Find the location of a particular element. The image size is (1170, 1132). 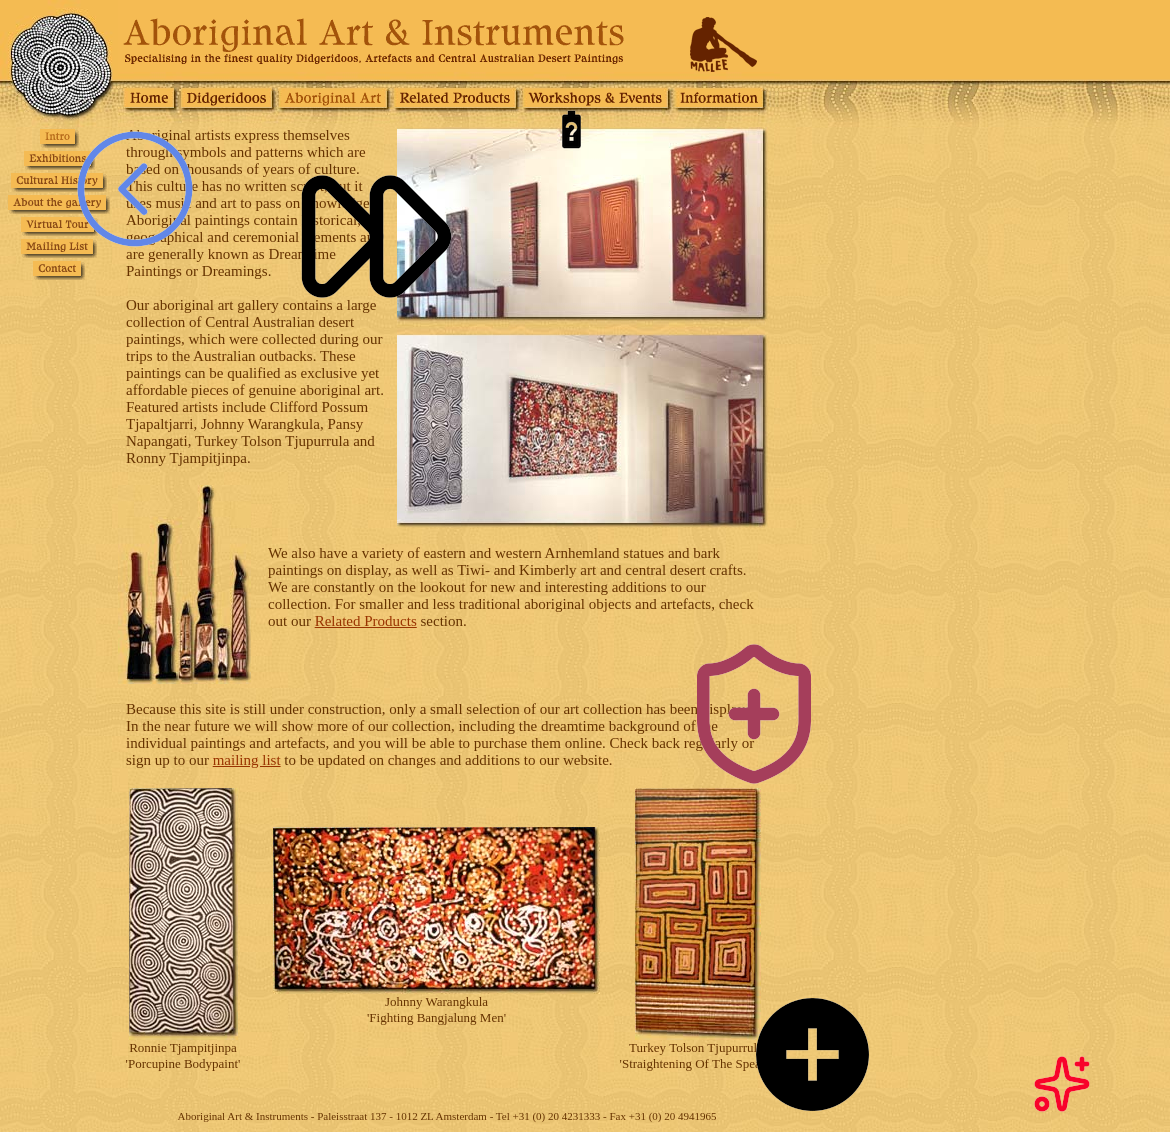

access AI-powered or smart features is located at coordinates (1062, 1084).